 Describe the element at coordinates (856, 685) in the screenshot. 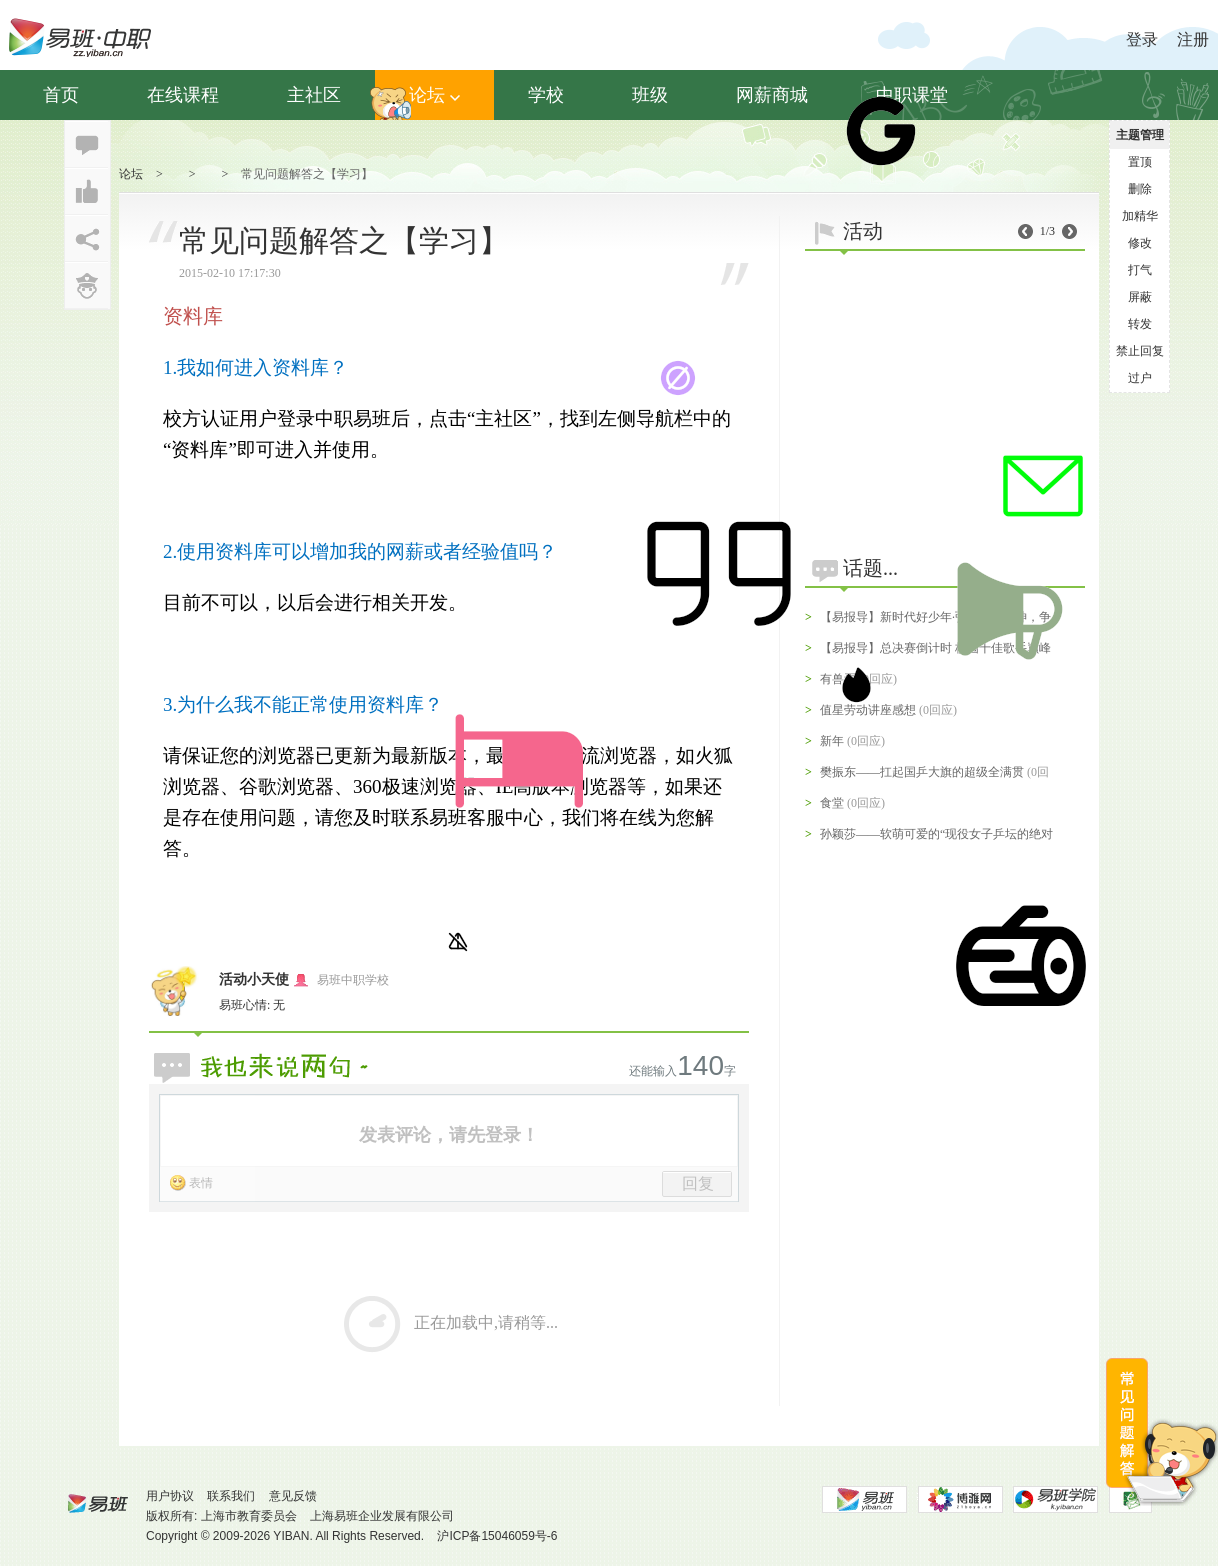

I see `indicates trending or hot content` at that location.